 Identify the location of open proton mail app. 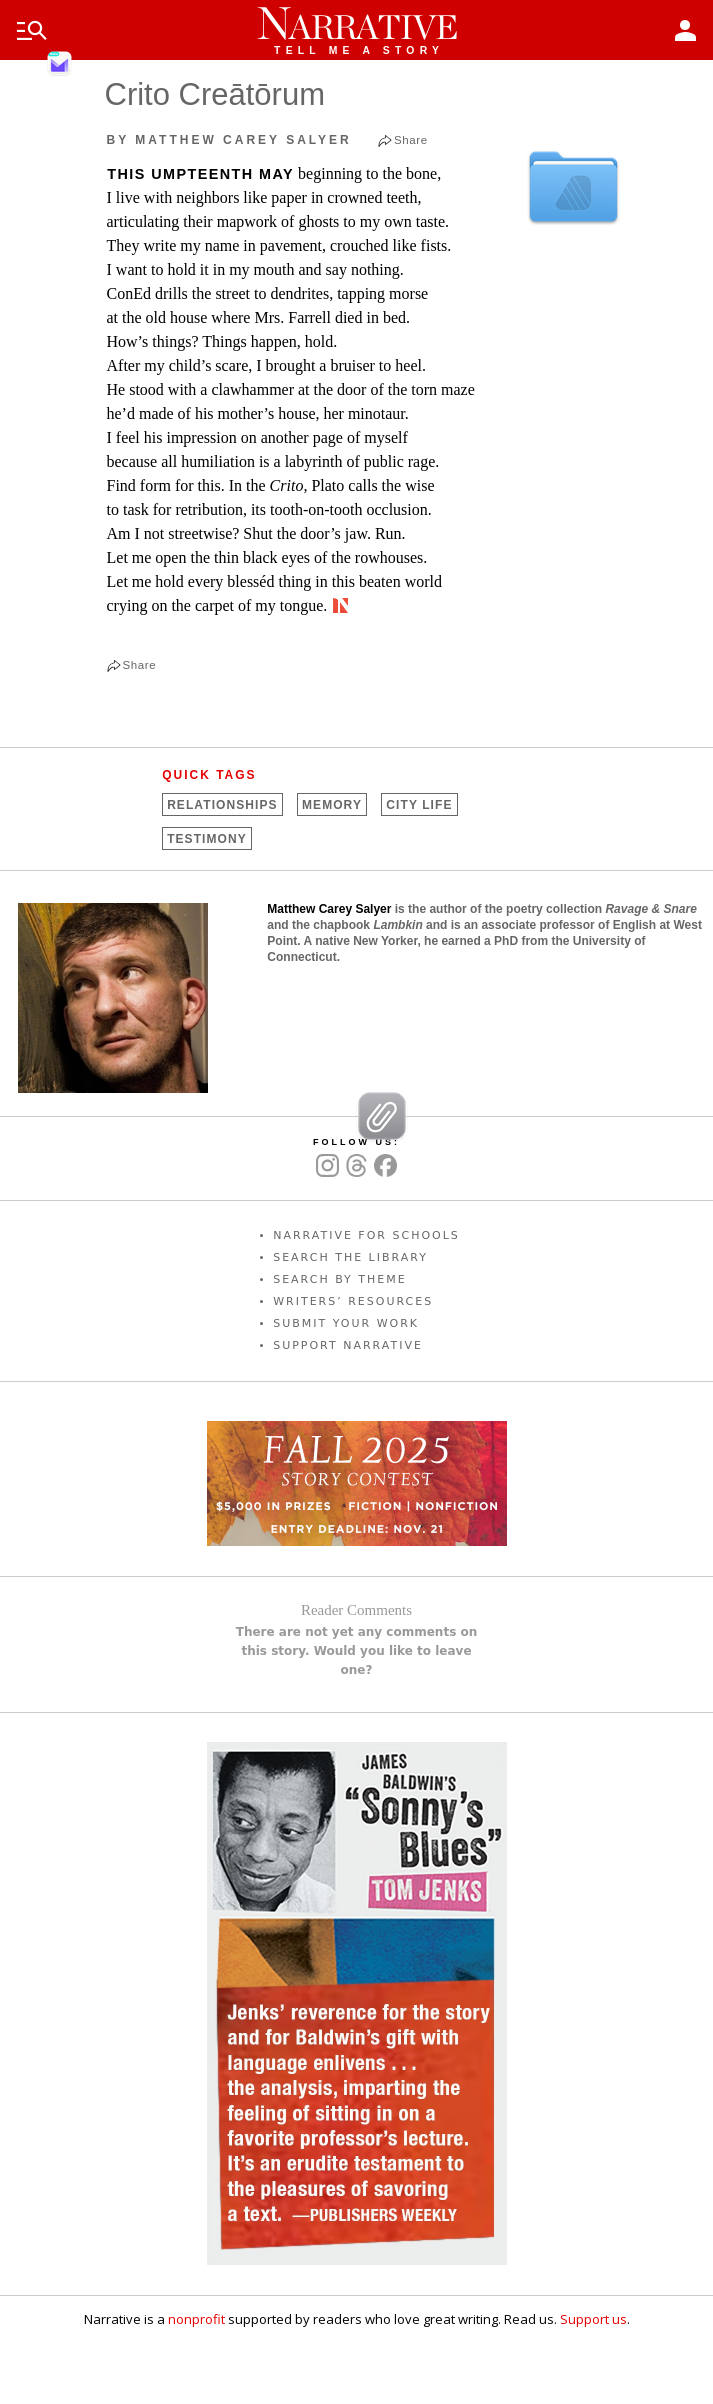
(59, 63).